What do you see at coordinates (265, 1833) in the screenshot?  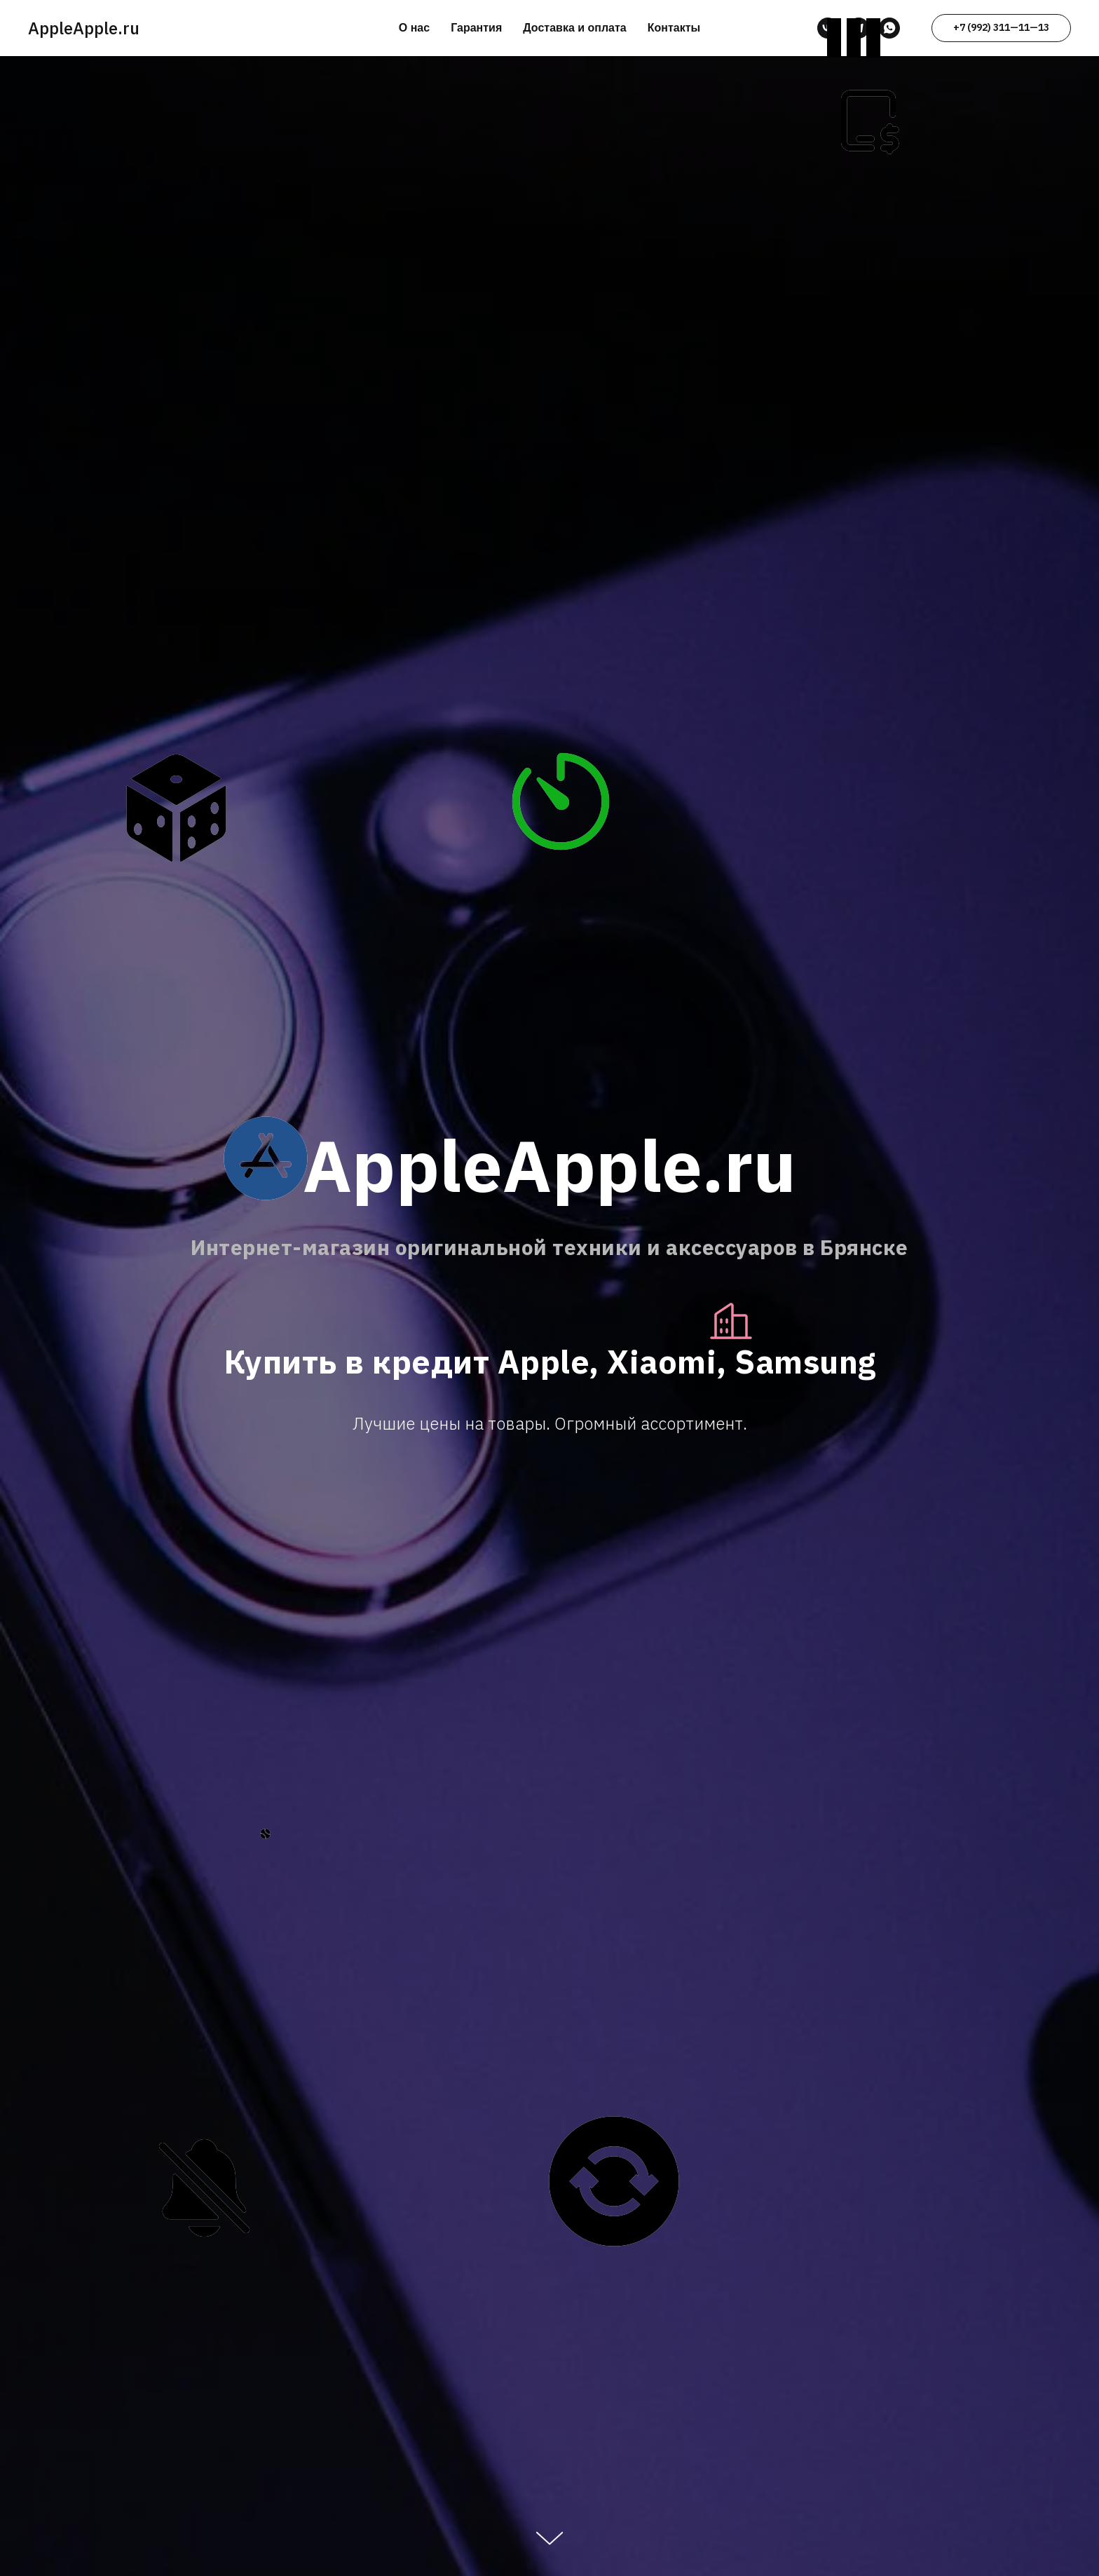 I see `access tennis or sports-related features` at bounding box center [265, 1833].